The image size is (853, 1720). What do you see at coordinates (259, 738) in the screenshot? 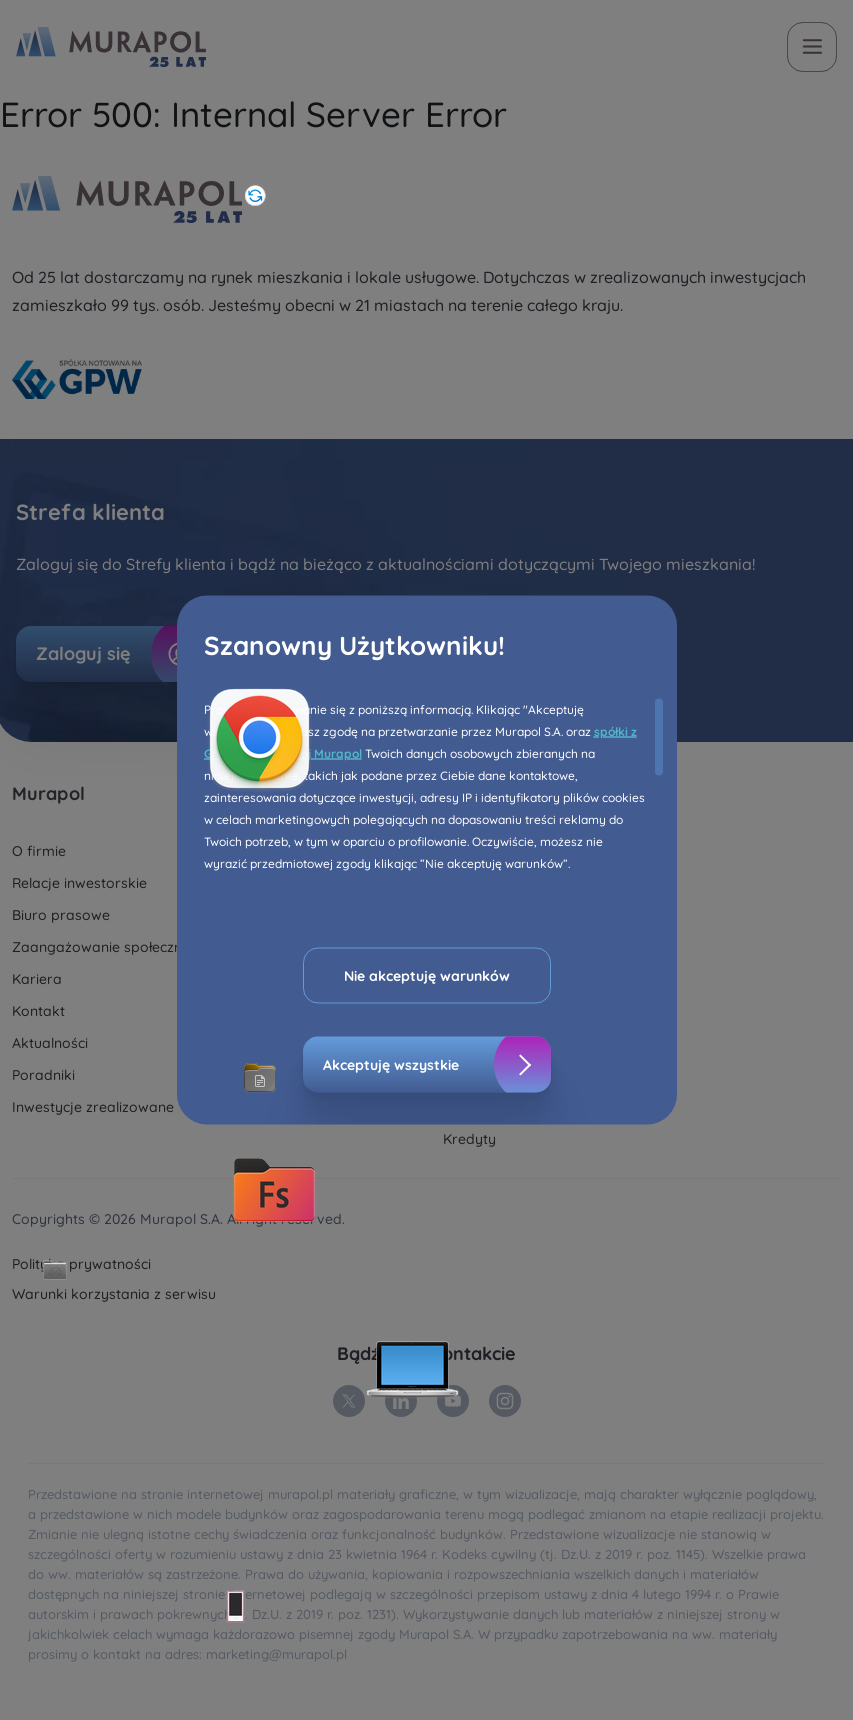
I see `open Google Chrome browser` at bounding box center [259, 738].